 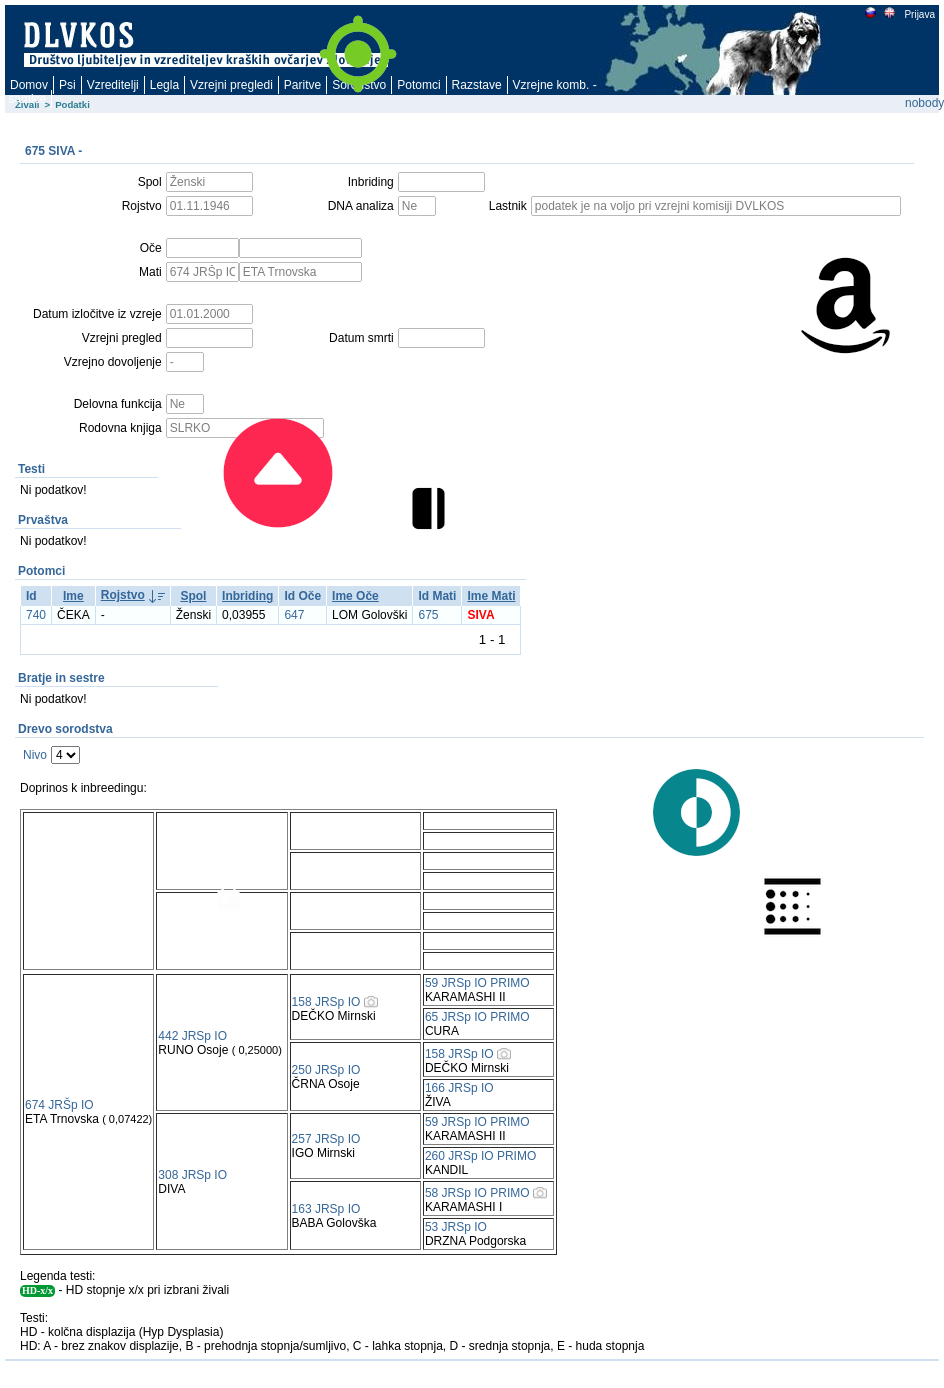 What do you see at coordinates (845, 305) in the screenshot?
I see `open the Amazon app or website` at bounding box center [845, 305].